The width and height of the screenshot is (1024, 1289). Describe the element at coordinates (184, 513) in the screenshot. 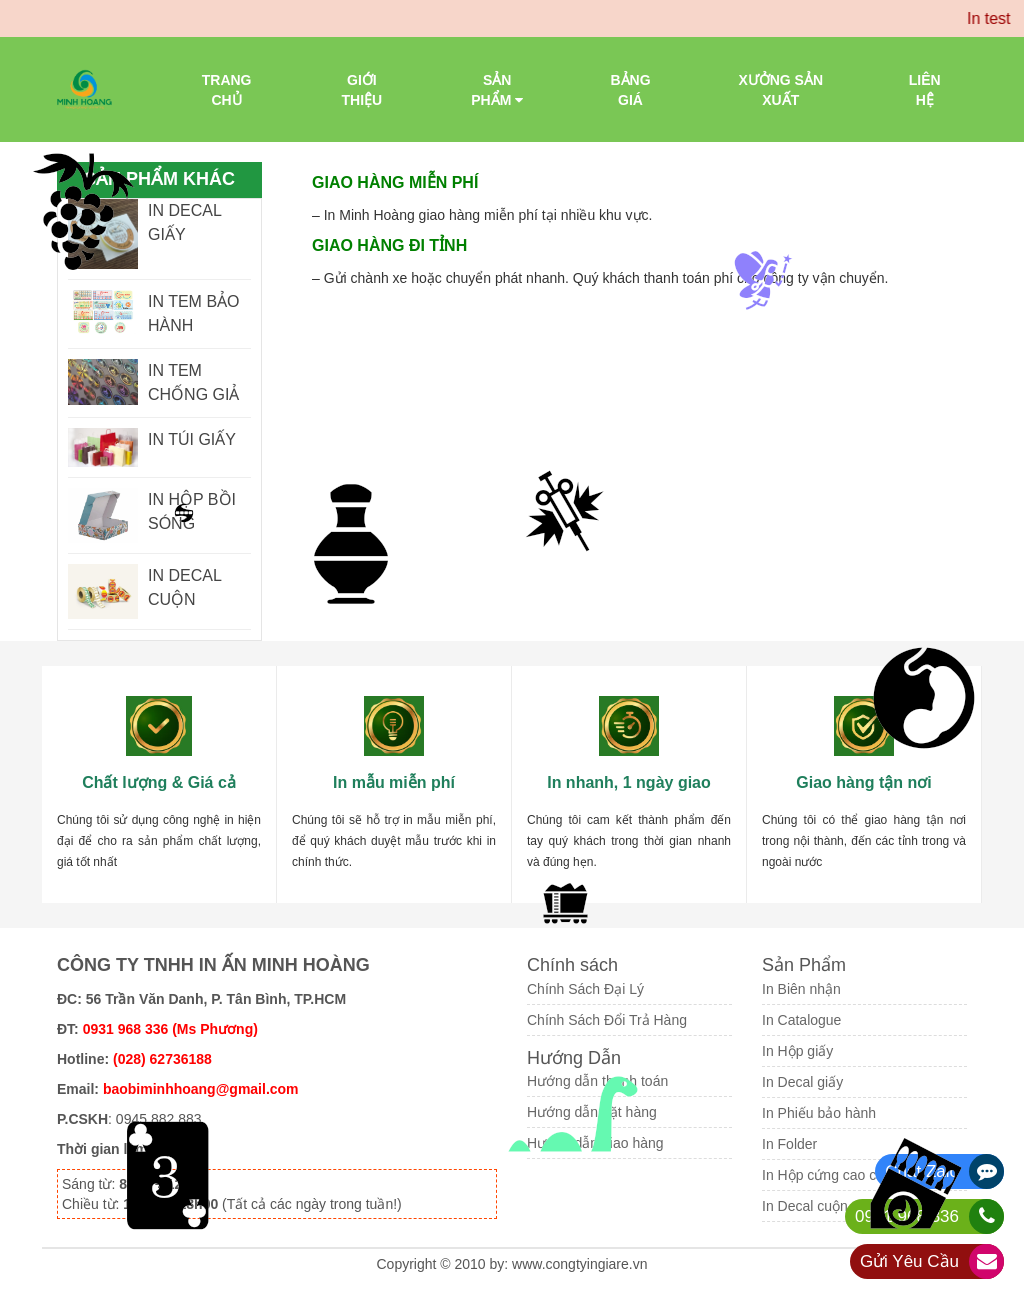

I see `access video or media gallery` at that location.